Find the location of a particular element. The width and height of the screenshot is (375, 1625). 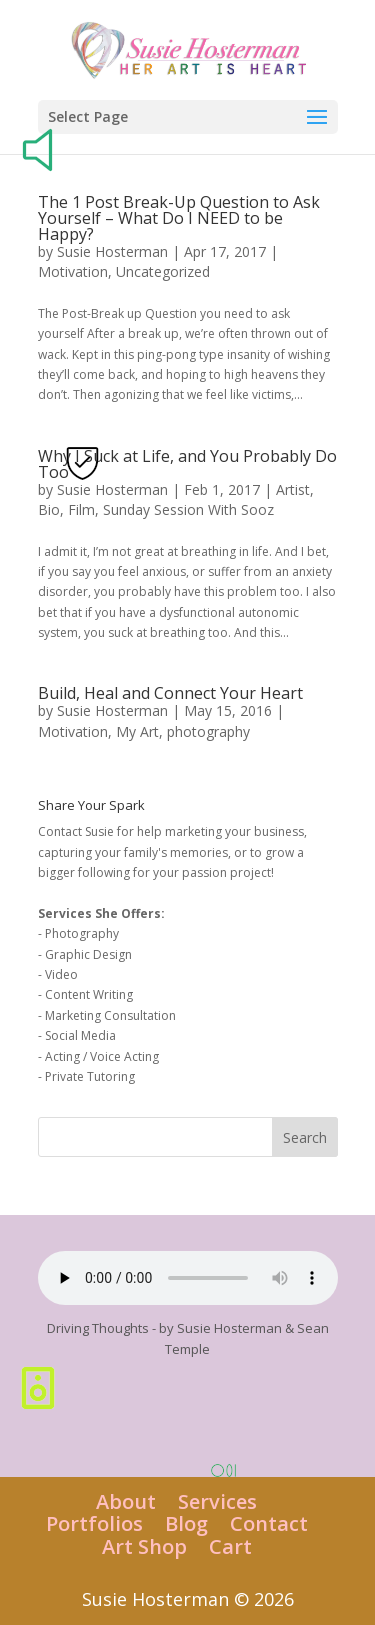

access audio or speaker settings is located at coordinates (38, 1388).